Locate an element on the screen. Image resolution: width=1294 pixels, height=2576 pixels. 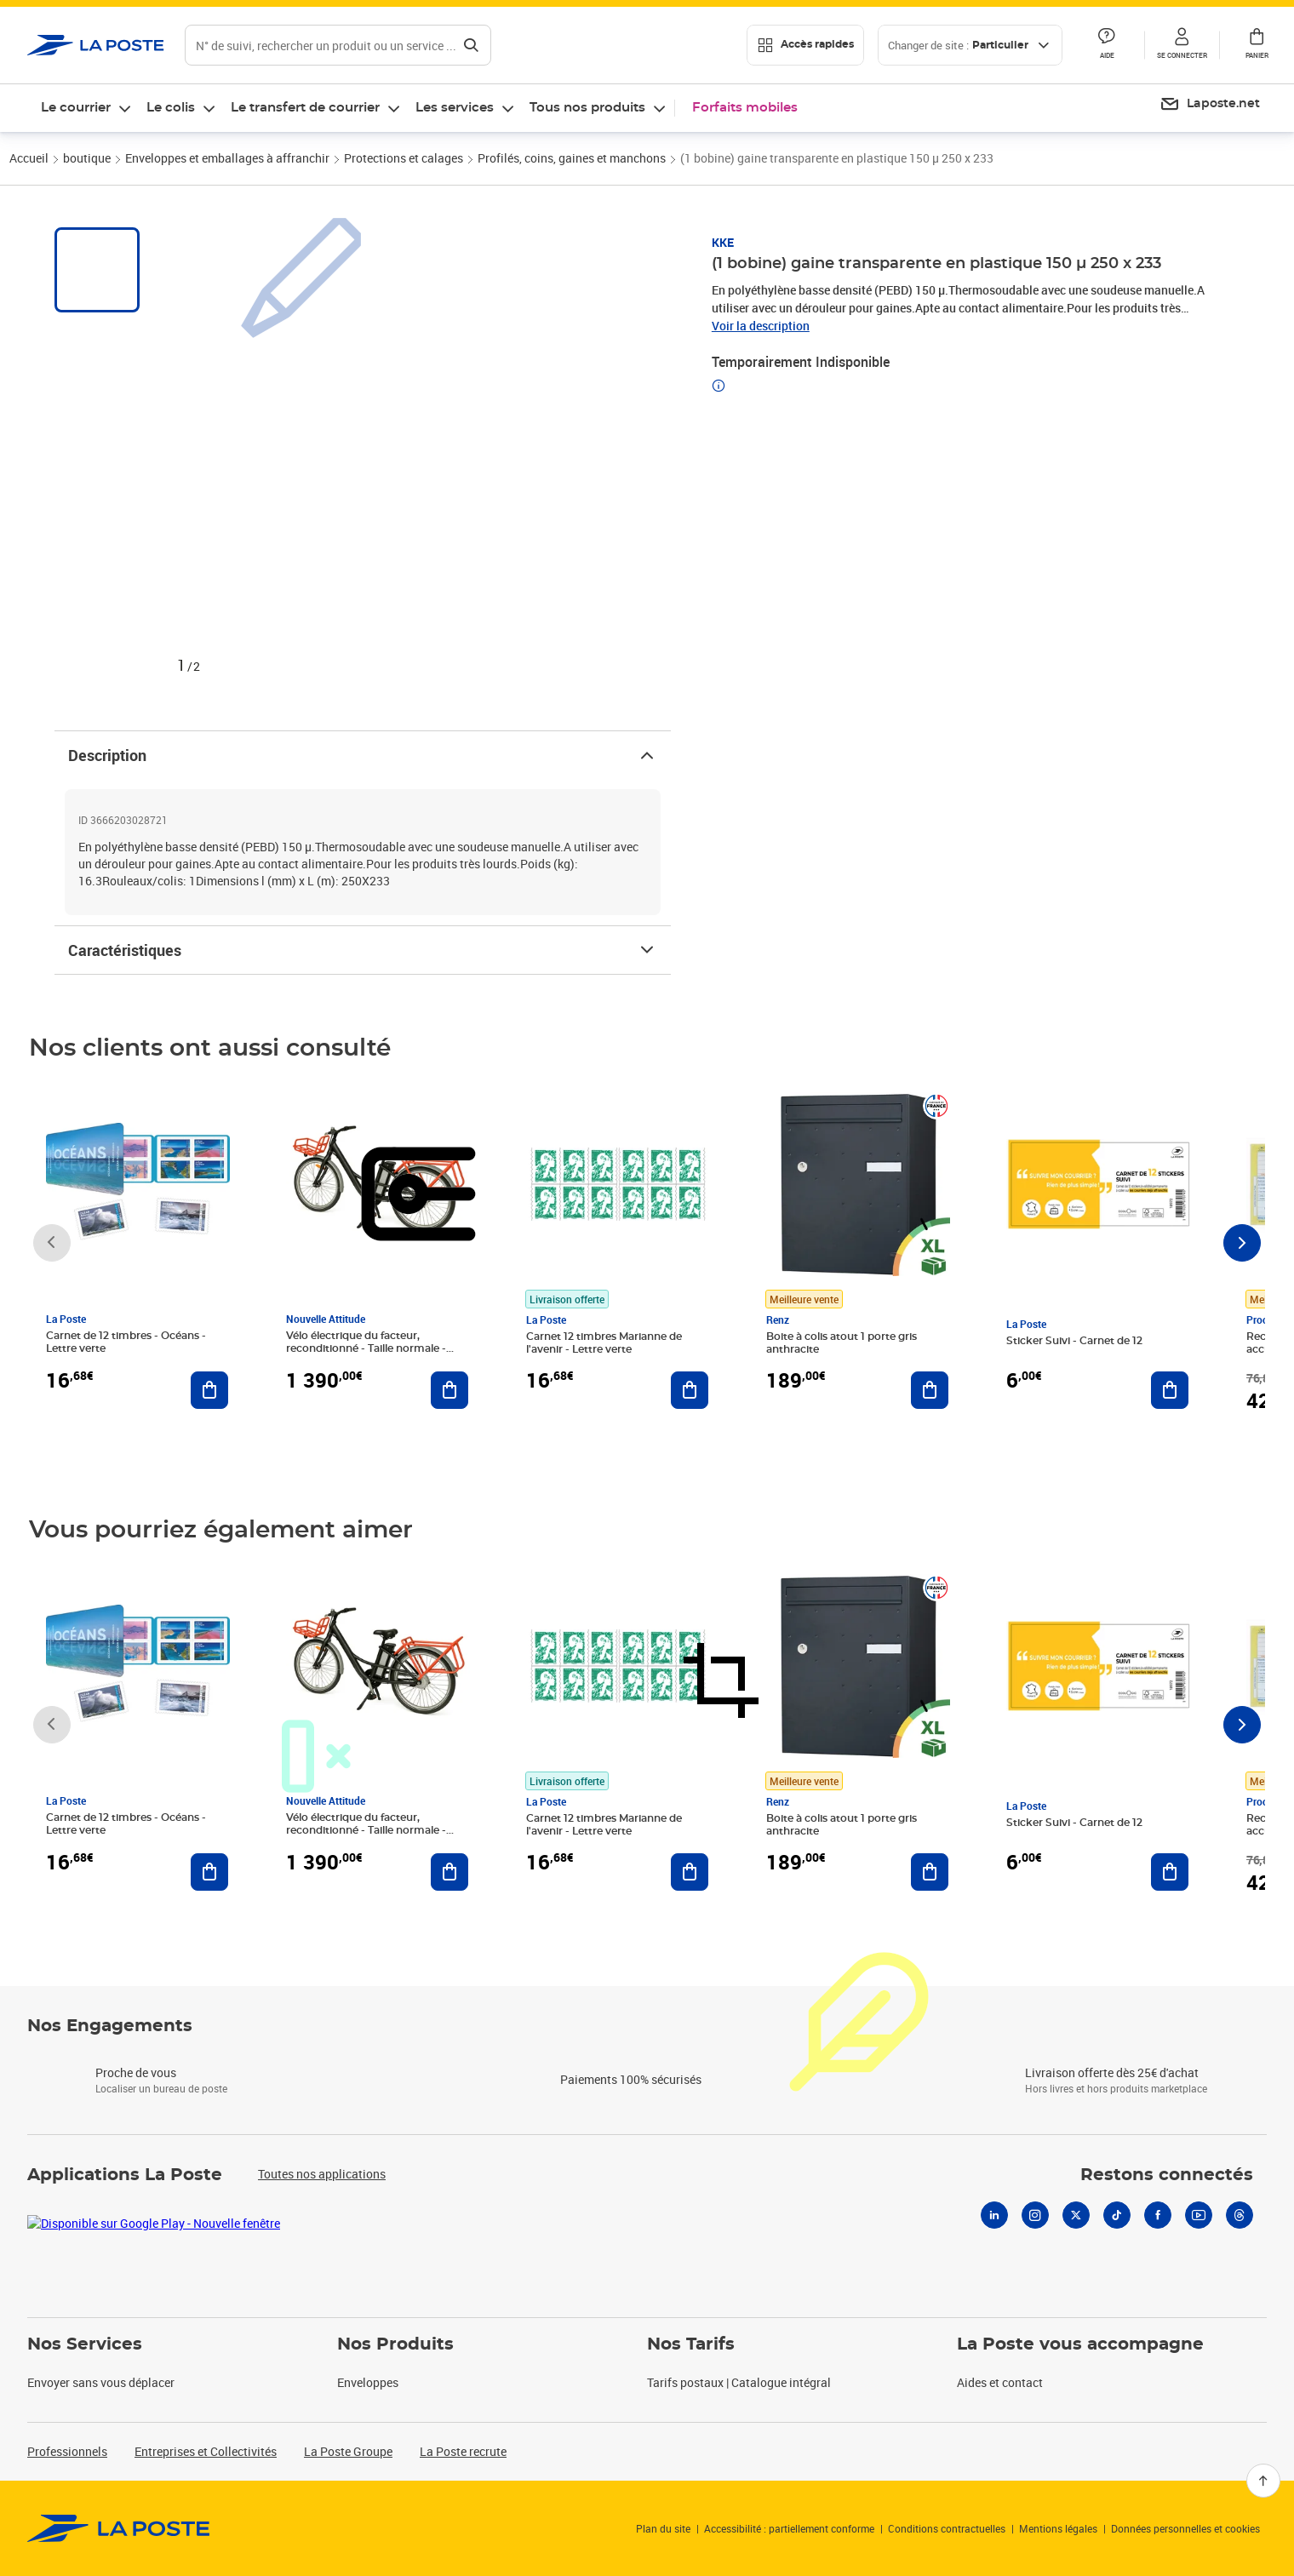
remove a column from a table or layout is located at coordinates (314, 1756).